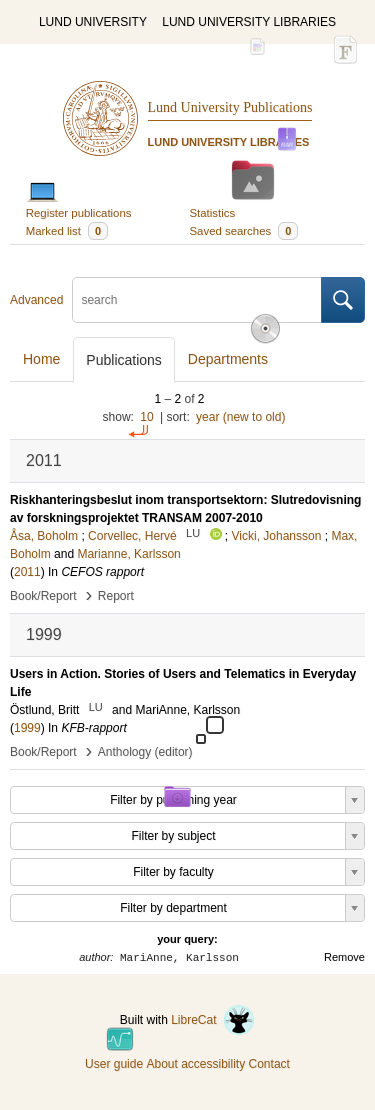  What do you see at coordinates (257, 46) in the screenshot?
I see `open a script or code file` at bounding box center [257, 46].